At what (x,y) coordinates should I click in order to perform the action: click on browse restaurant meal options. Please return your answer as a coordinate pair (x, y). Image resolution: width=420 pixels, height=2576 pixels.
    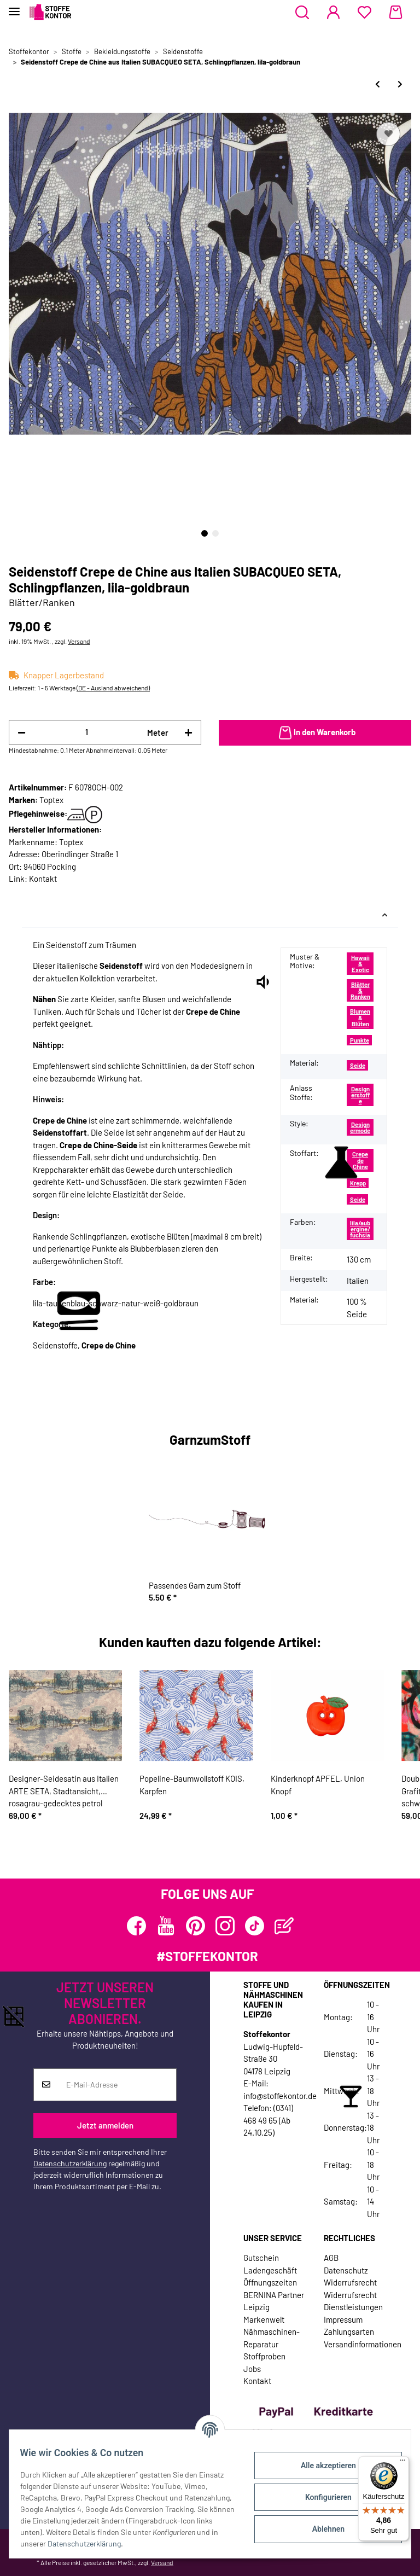
    Looking at the image, I should click on (79, 1311).